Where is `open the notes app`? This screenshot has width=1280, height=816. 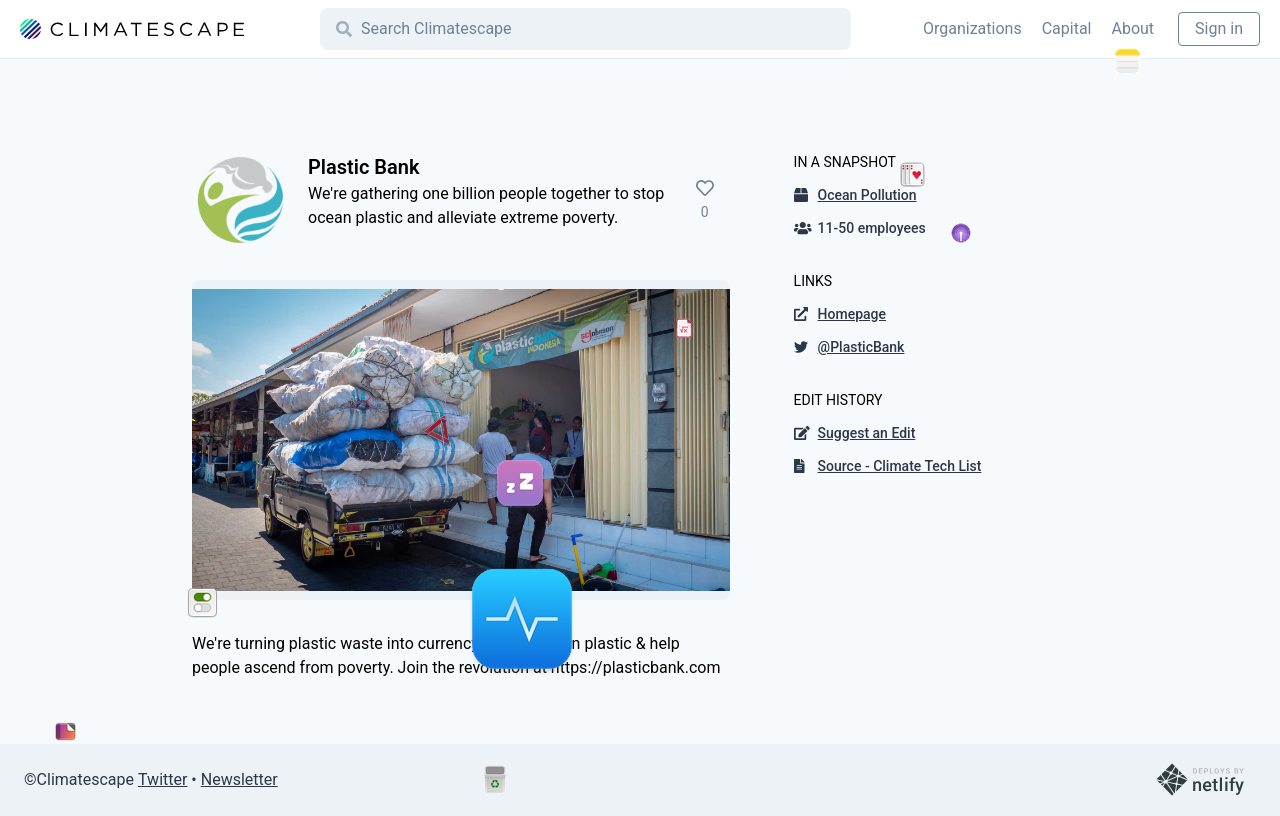 open the notes app is located at coordinates (1127, 61).